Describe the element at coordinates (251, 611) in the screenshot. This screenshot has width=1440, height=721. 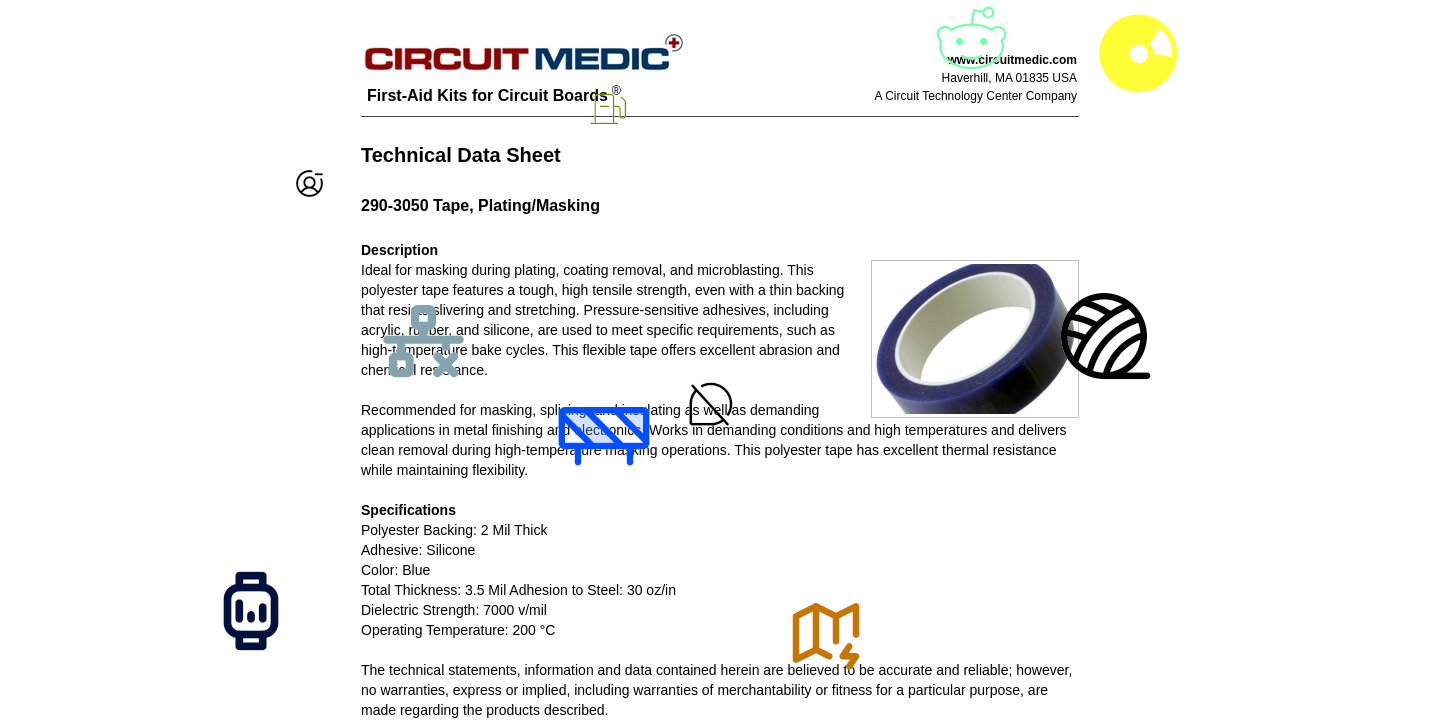
I see `view fitness or health statistics on smartwatch` at that location.